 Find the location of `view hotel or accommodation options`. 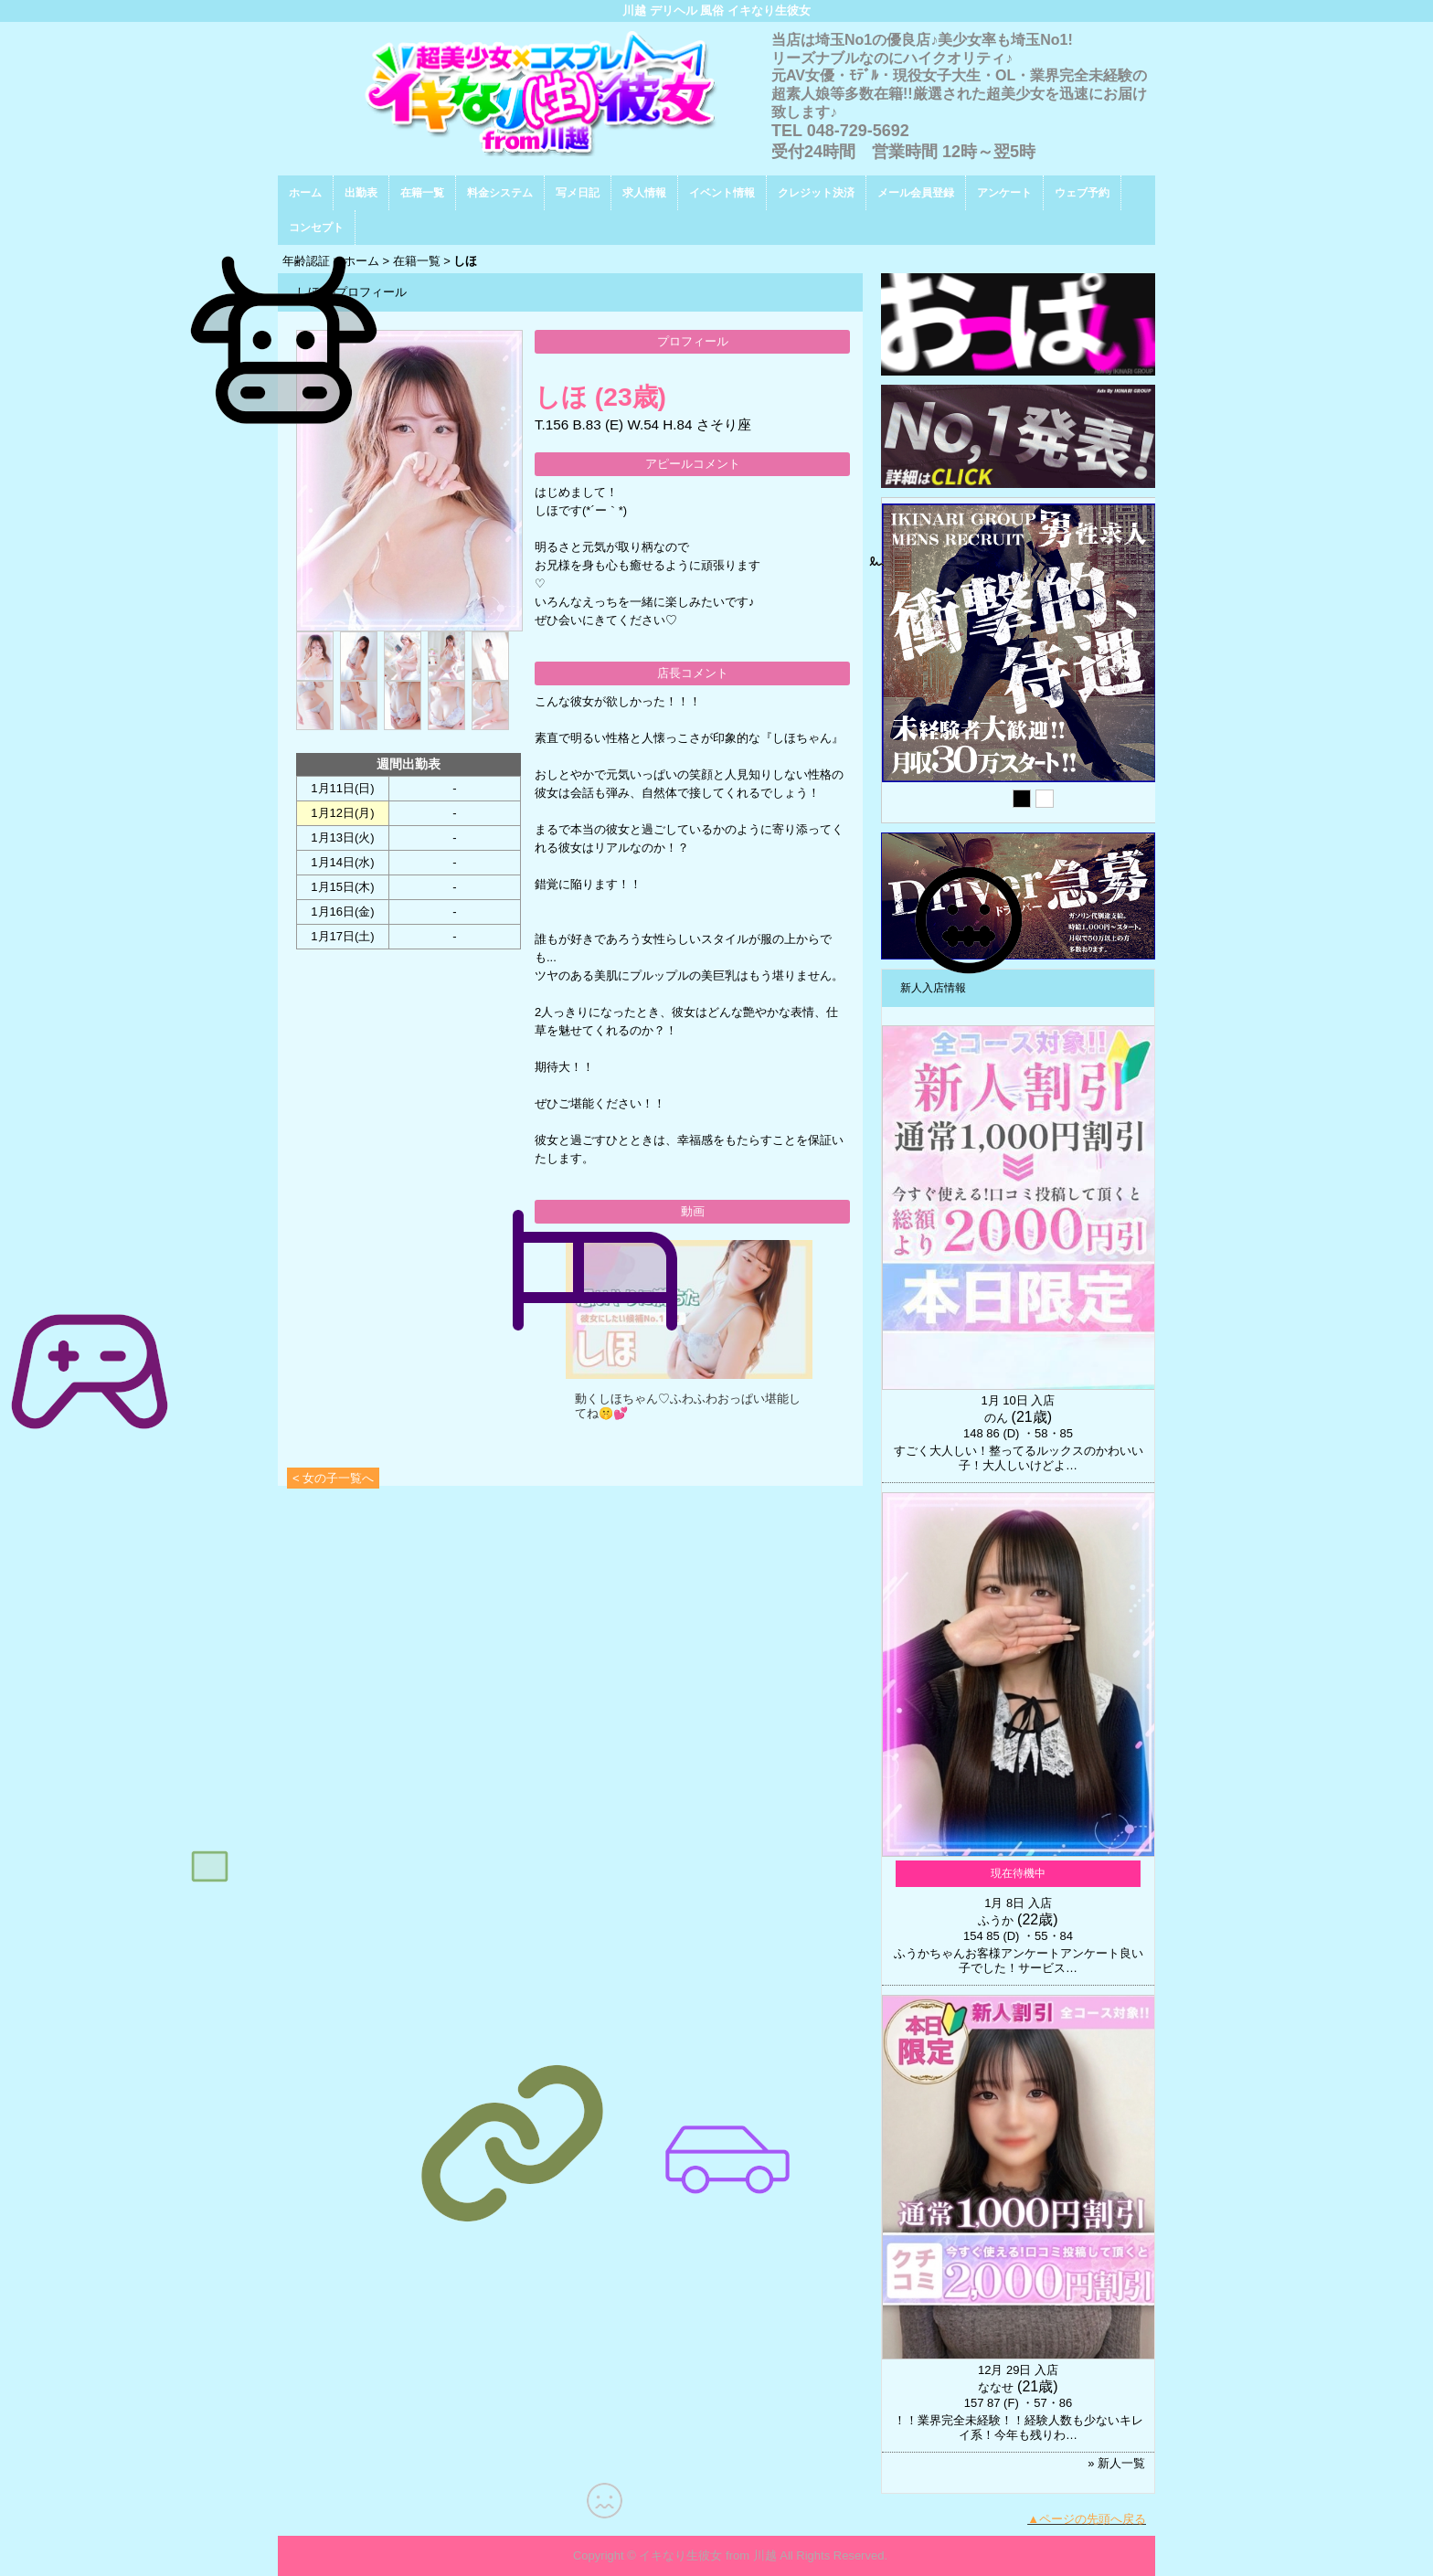

view hotel or accommodation options is located at coordinates (589, 1270).